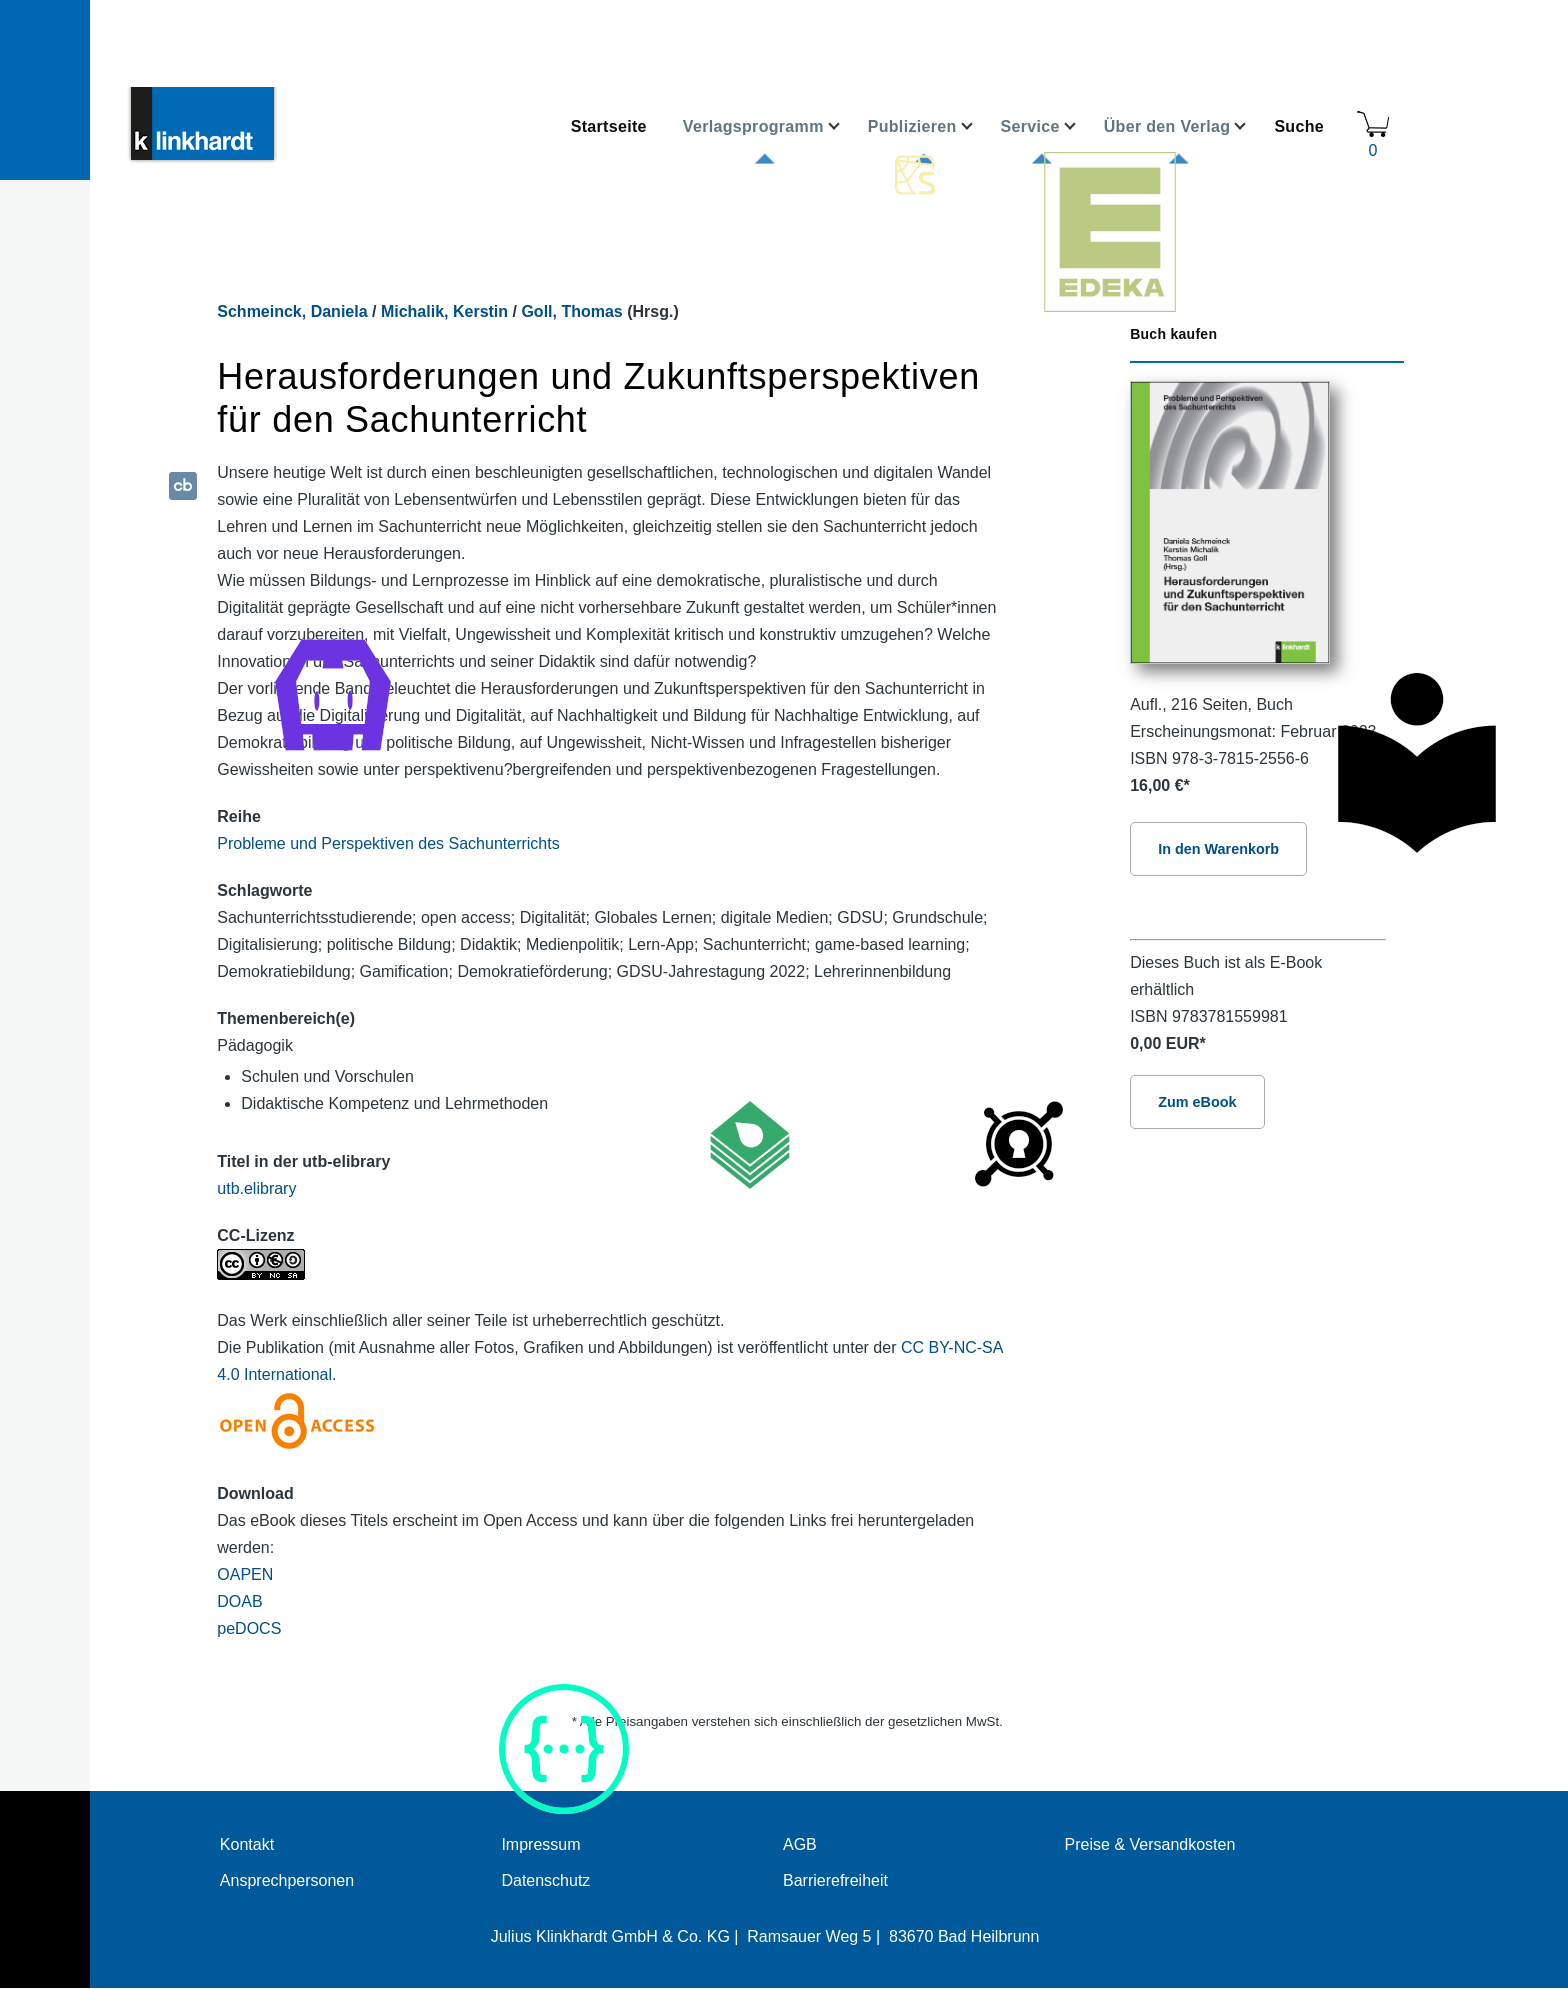 This screenshot has height=1989, width=1568. What do you see at coordinates (1019, 1144) in the screenshot?
I see `keycdn logo - a content delivery network service` at bounding box center [1019, 1144].